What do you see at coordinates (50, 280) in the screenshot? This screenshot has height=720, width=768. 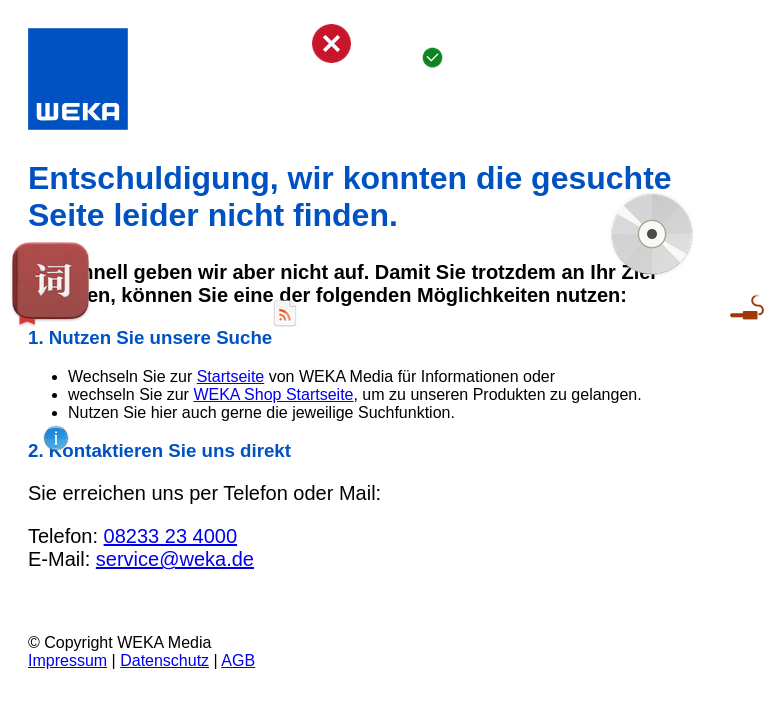 I see `open the dictionary app` at bounding box center [50, 280].